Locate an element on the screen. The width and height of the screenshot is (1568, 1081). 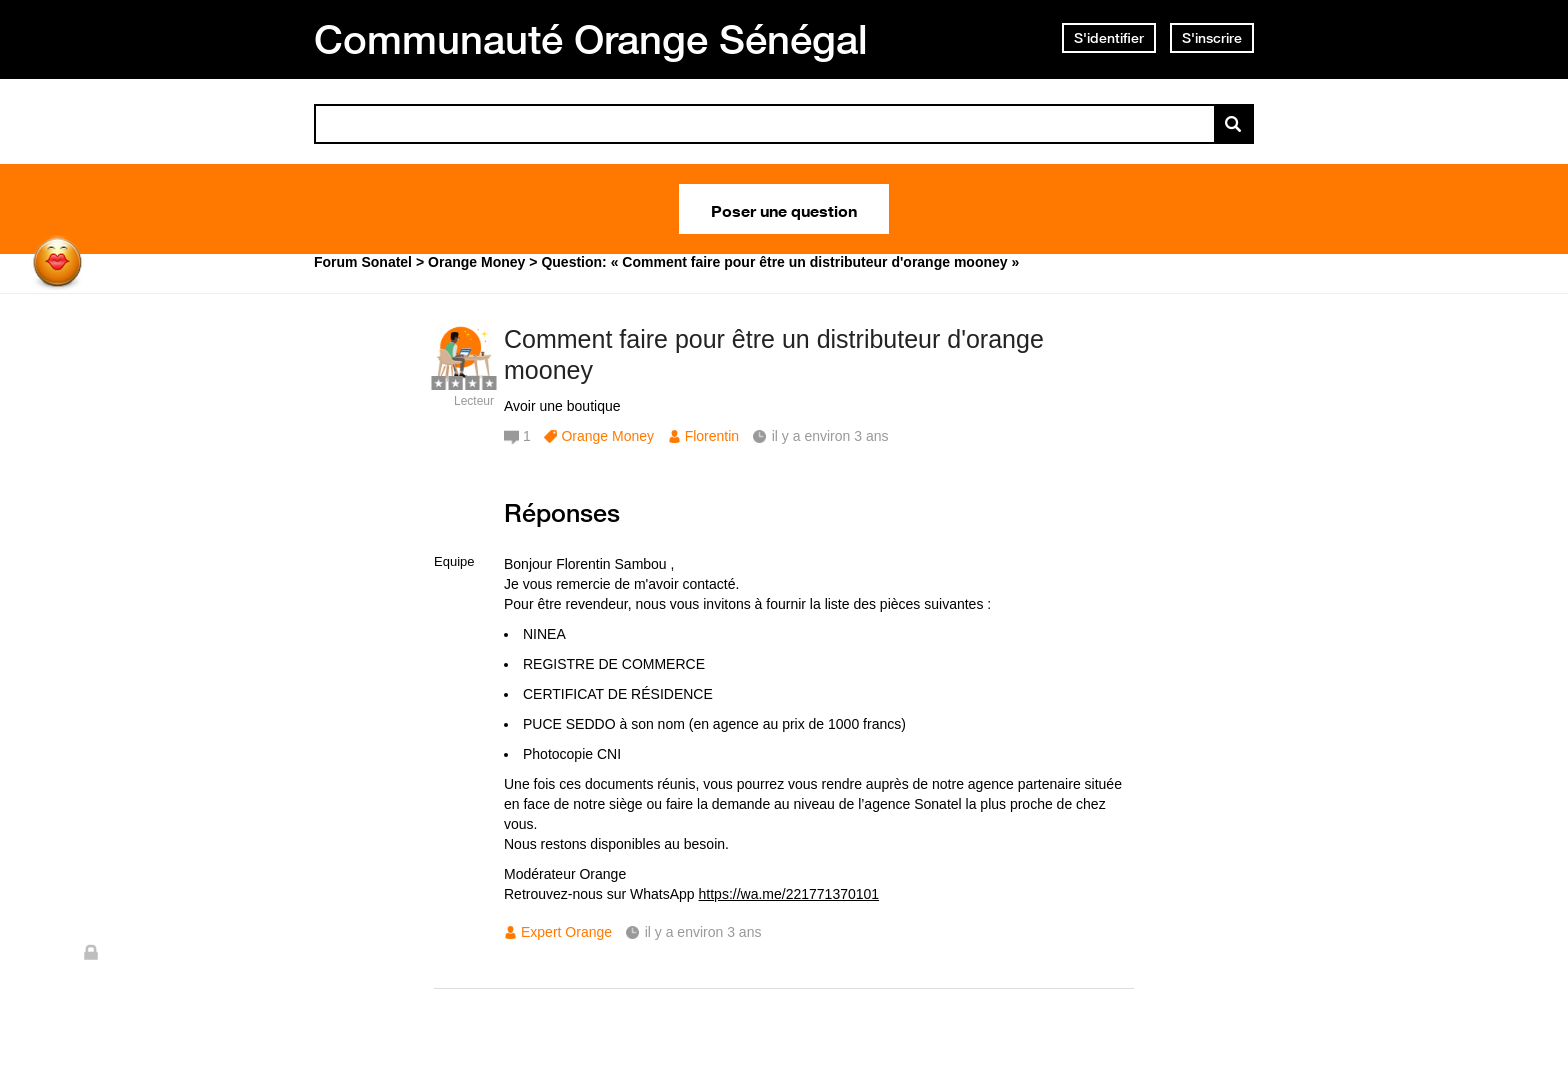
send a kiss emoji in chat is located at coordinates (58, 263).